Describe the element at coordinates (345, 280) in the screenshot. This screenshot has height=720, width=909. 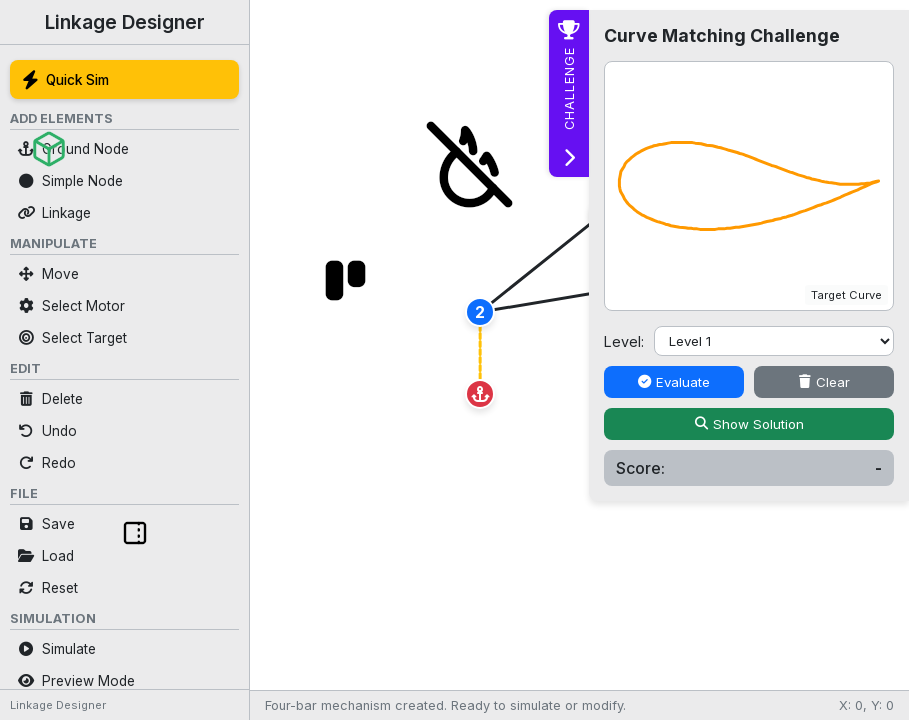
I see `switch to card view layout` at that location.